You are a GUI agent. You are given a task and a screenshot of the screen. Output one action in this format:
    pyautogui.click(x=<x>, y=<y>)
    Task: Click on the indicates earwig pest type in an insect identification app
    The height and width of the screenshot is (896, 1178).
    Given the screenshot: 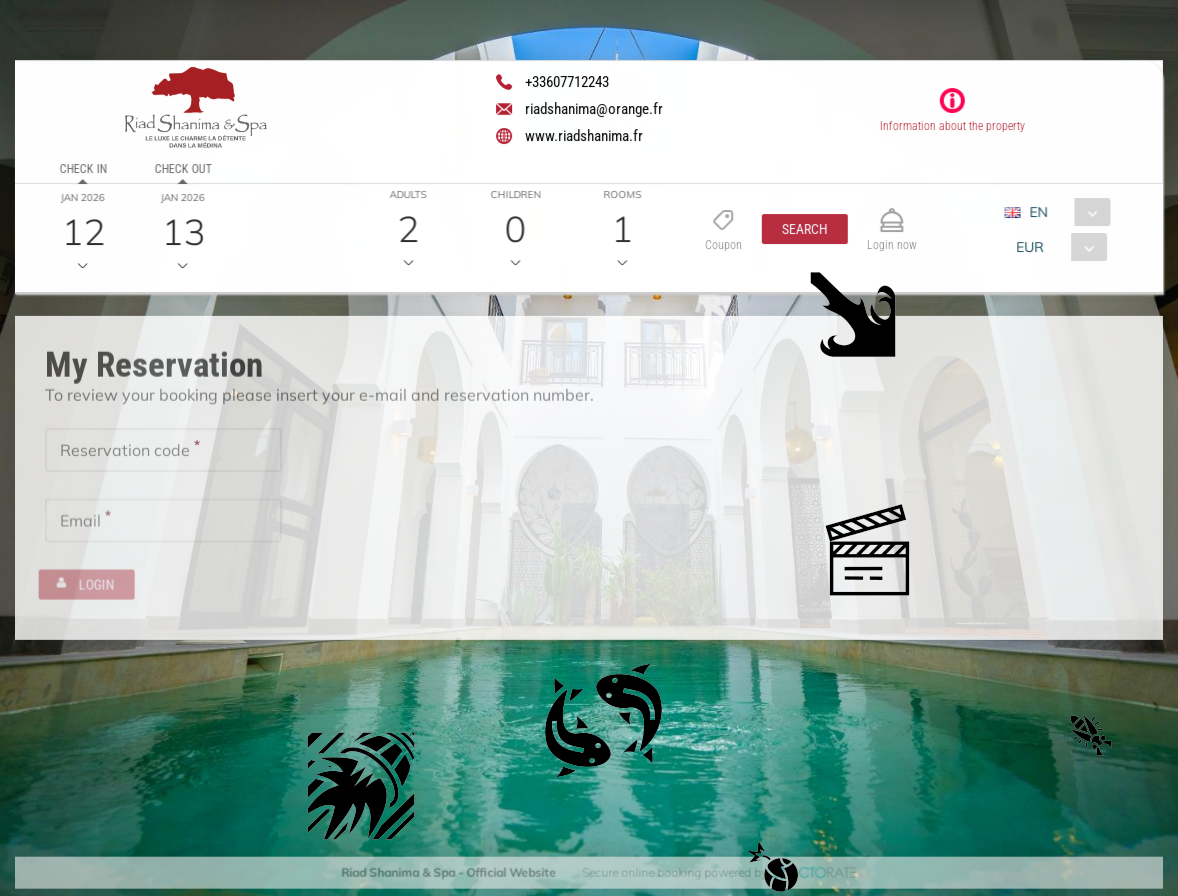 What is the action you would take?
    pyautogui.click(x=1090, y=735)
    